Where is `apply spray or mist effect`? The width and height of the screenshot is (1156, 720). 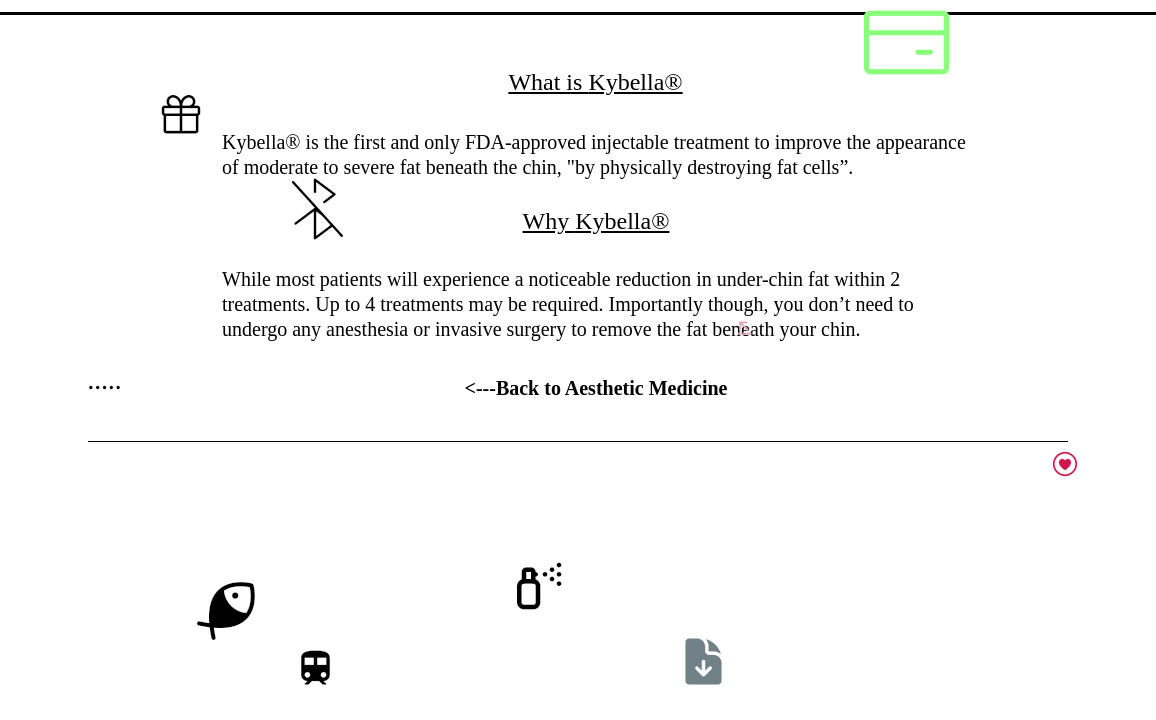
apply spray or mist effect is located at coordinates (538, 586).